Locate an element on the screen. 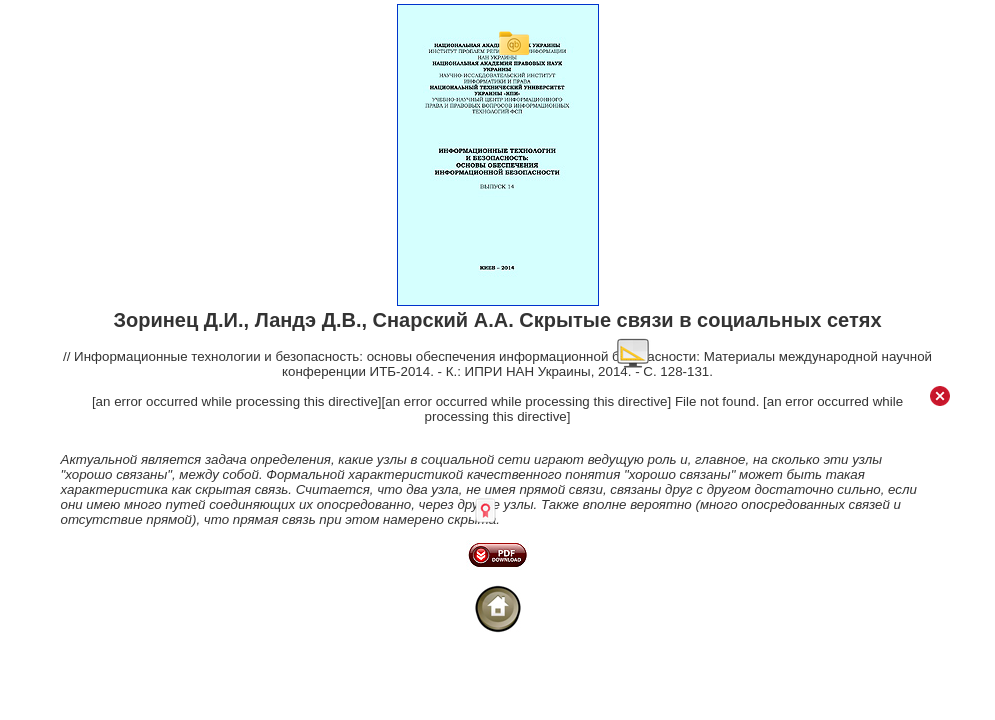 This screenshot has width=995, height=720. access display settings and screen configuration is located at coordinates (633, 353).